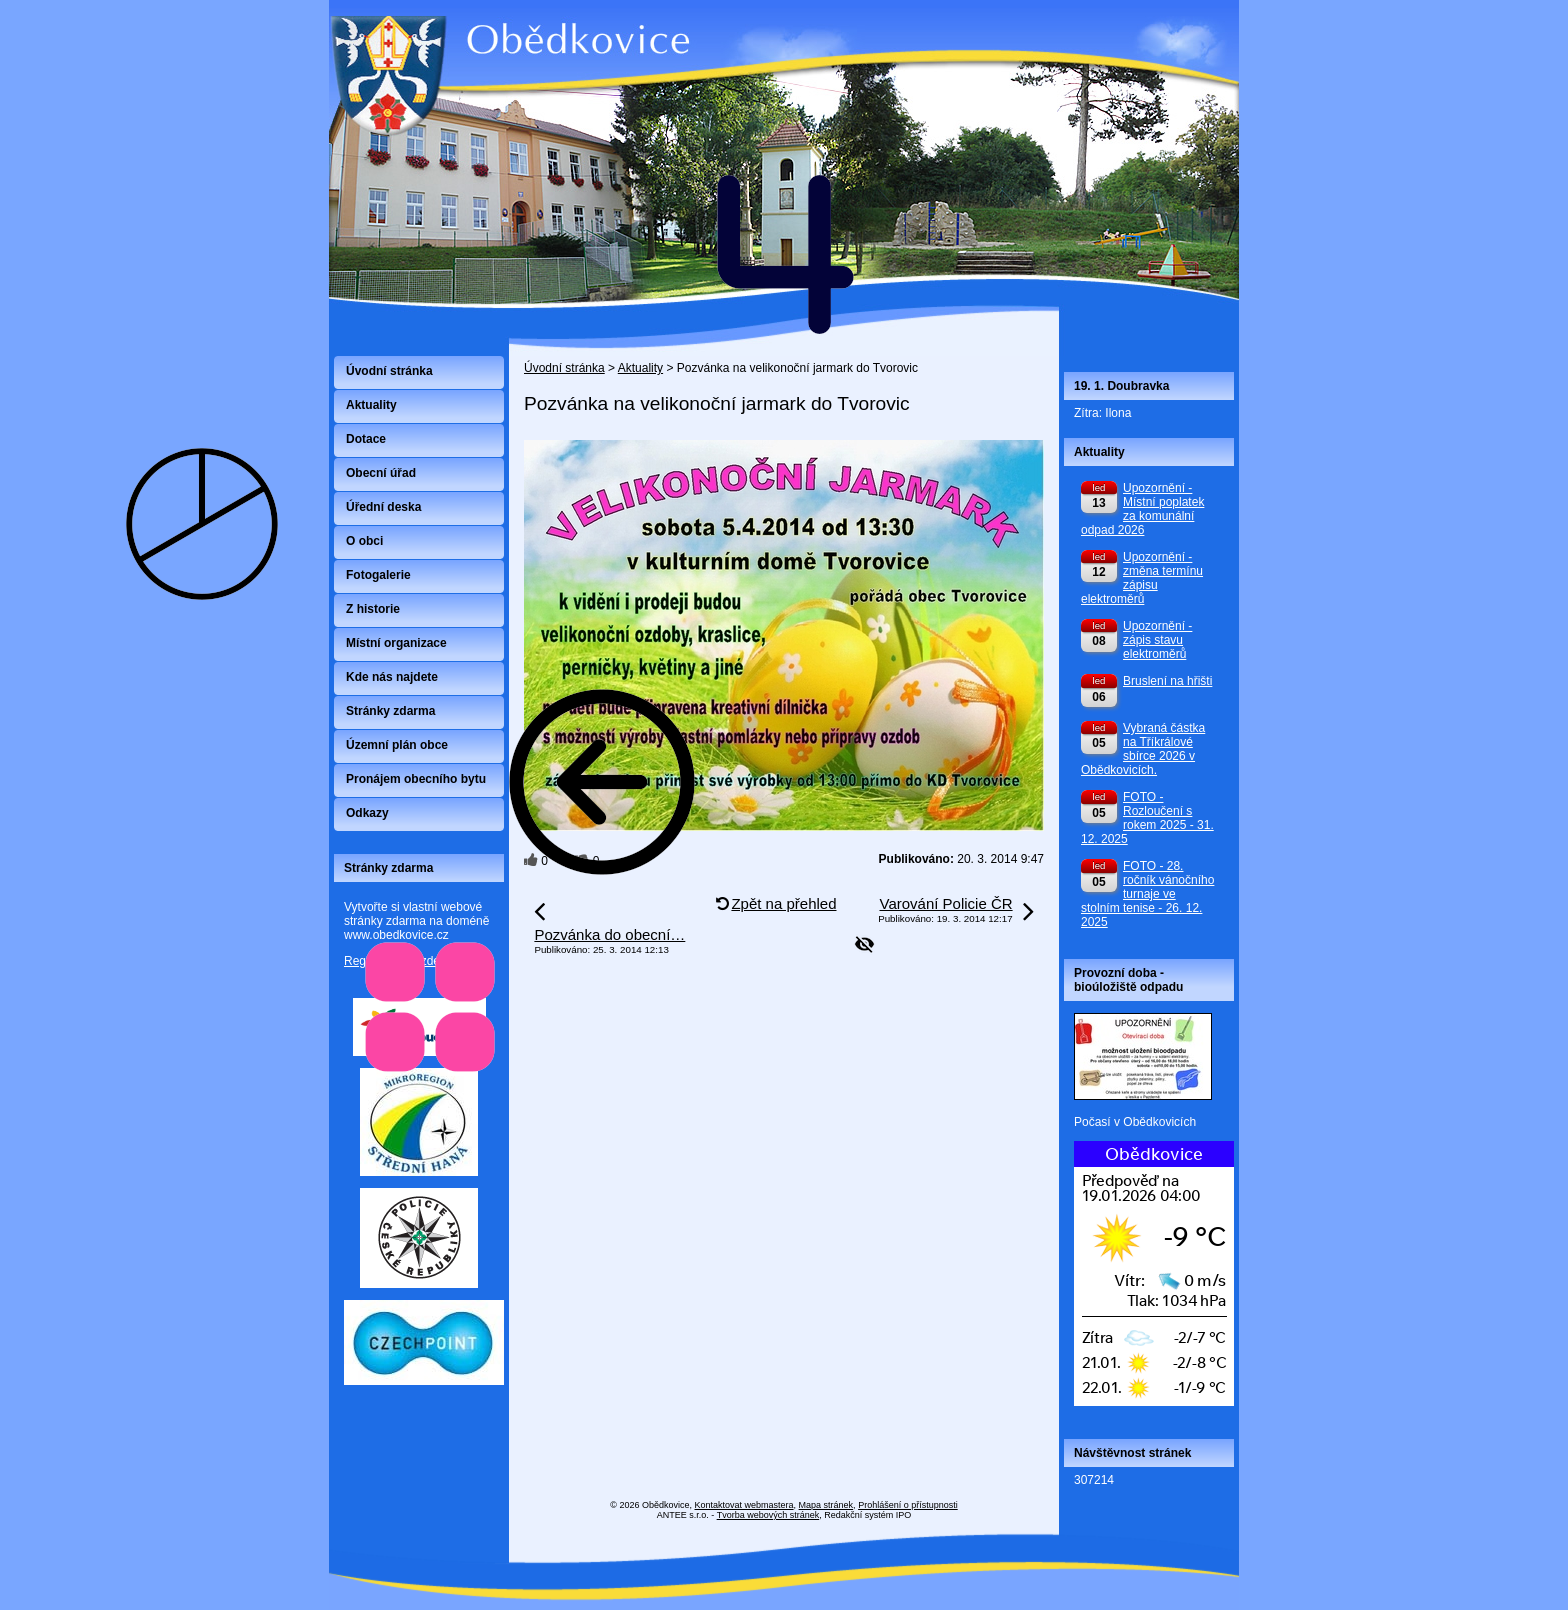  I want to click on hide password or sensitive content, so click(864, 944).